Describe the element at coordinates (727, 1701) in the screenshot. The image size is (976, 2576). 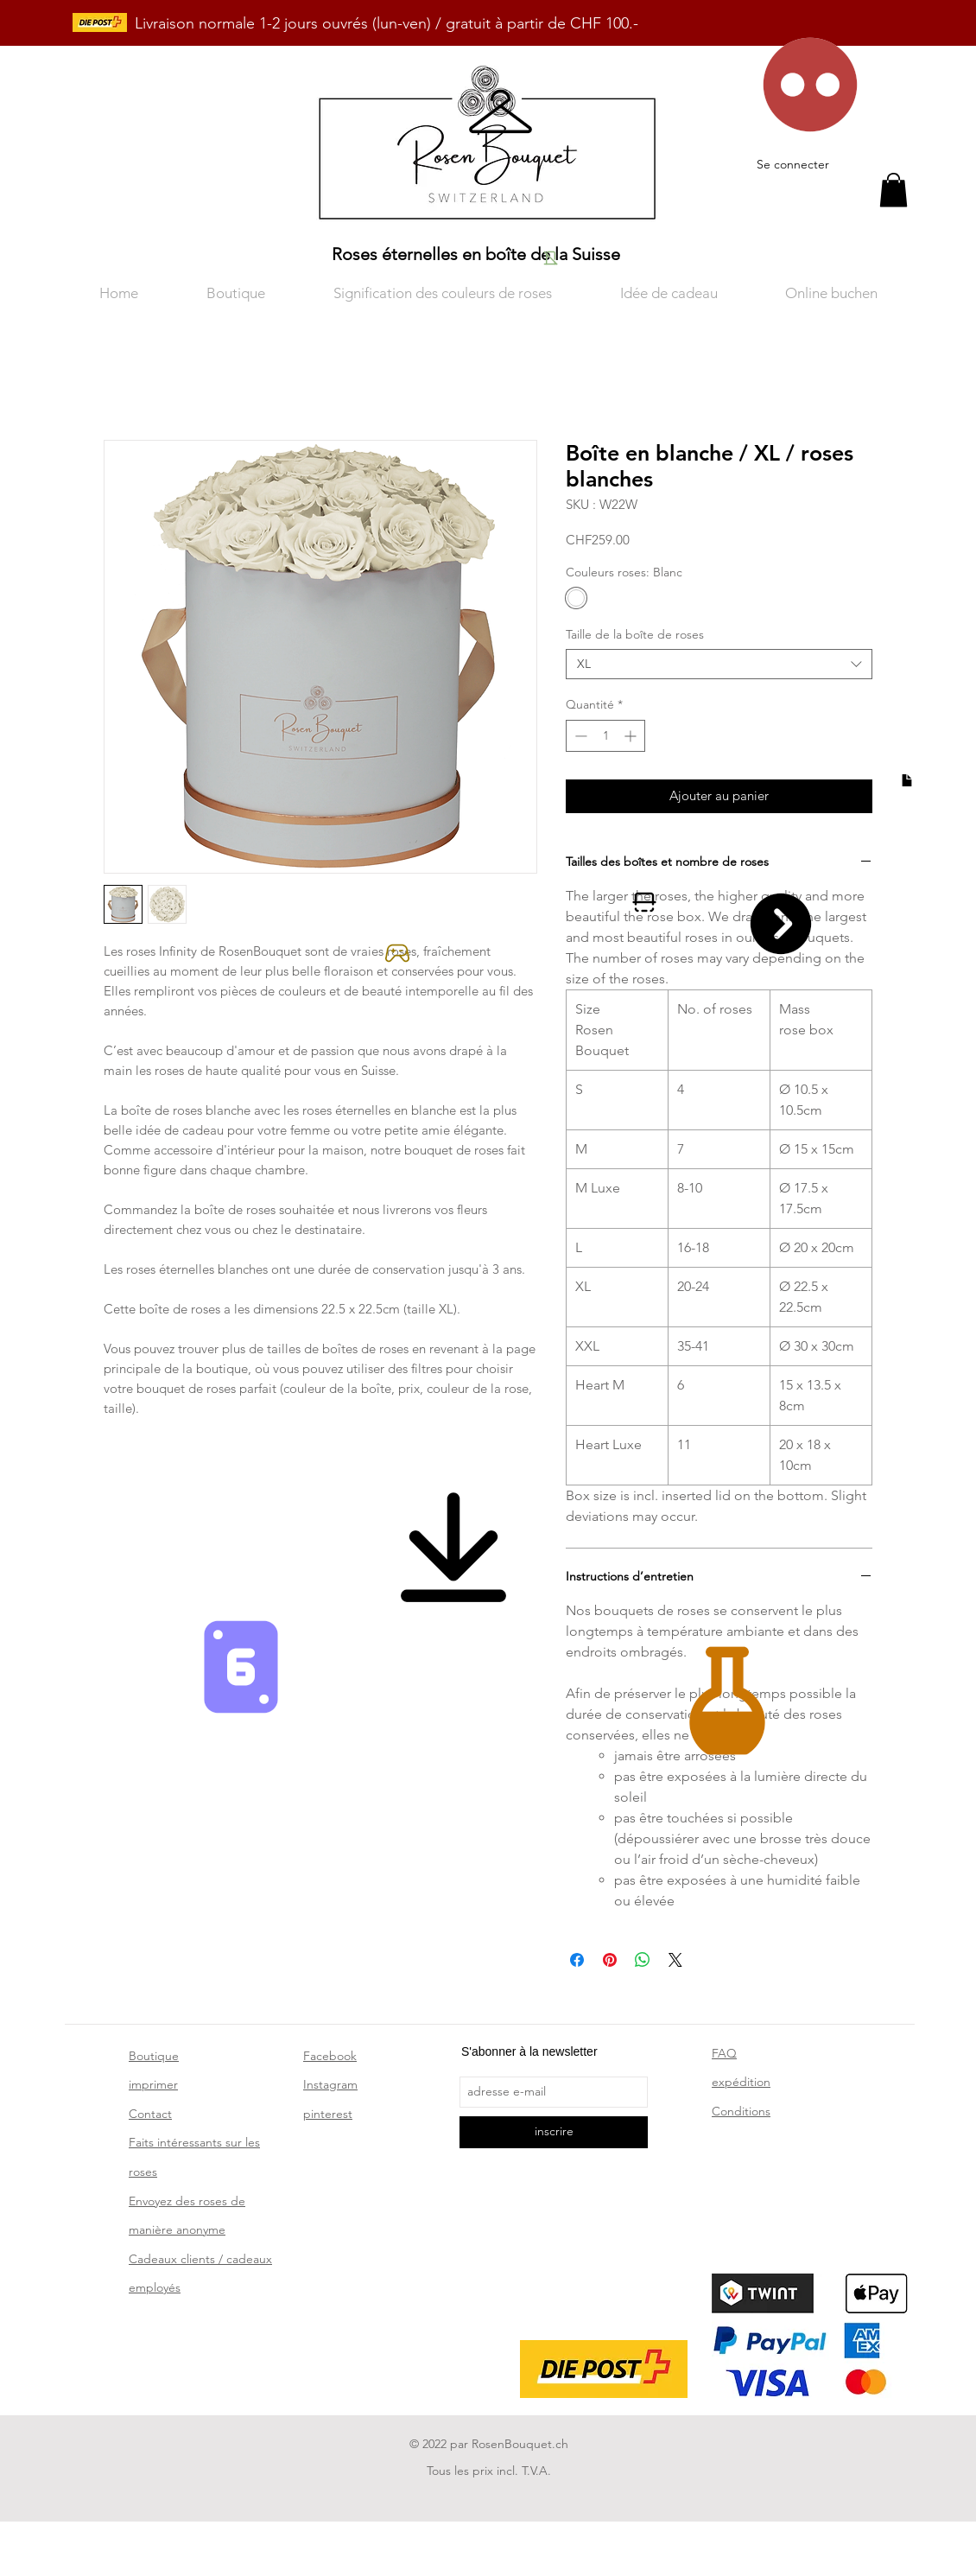
I see `access laboratory or science features` at that location.